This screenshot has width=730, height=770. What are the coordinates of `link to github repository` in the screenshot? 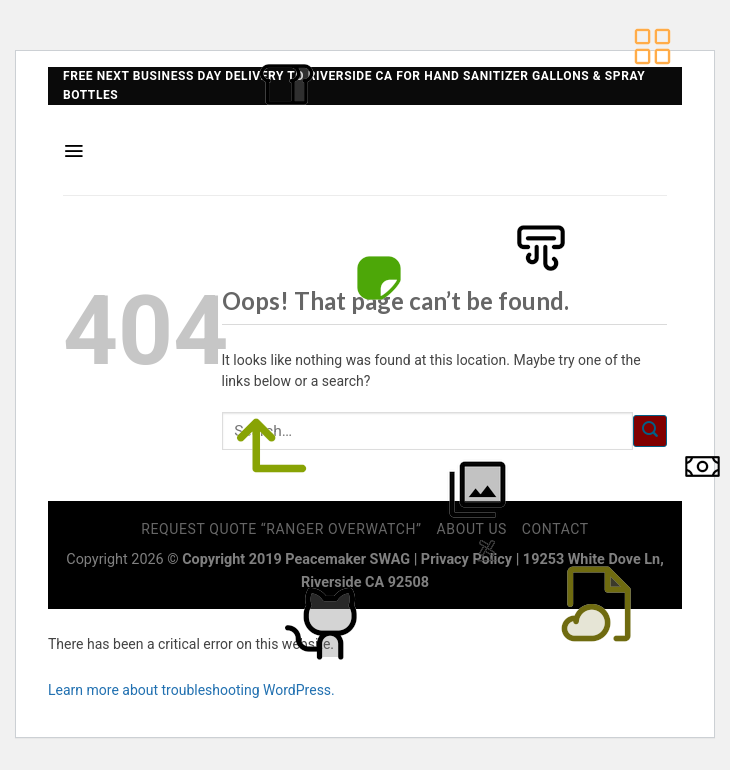 It's located at (327, 622).